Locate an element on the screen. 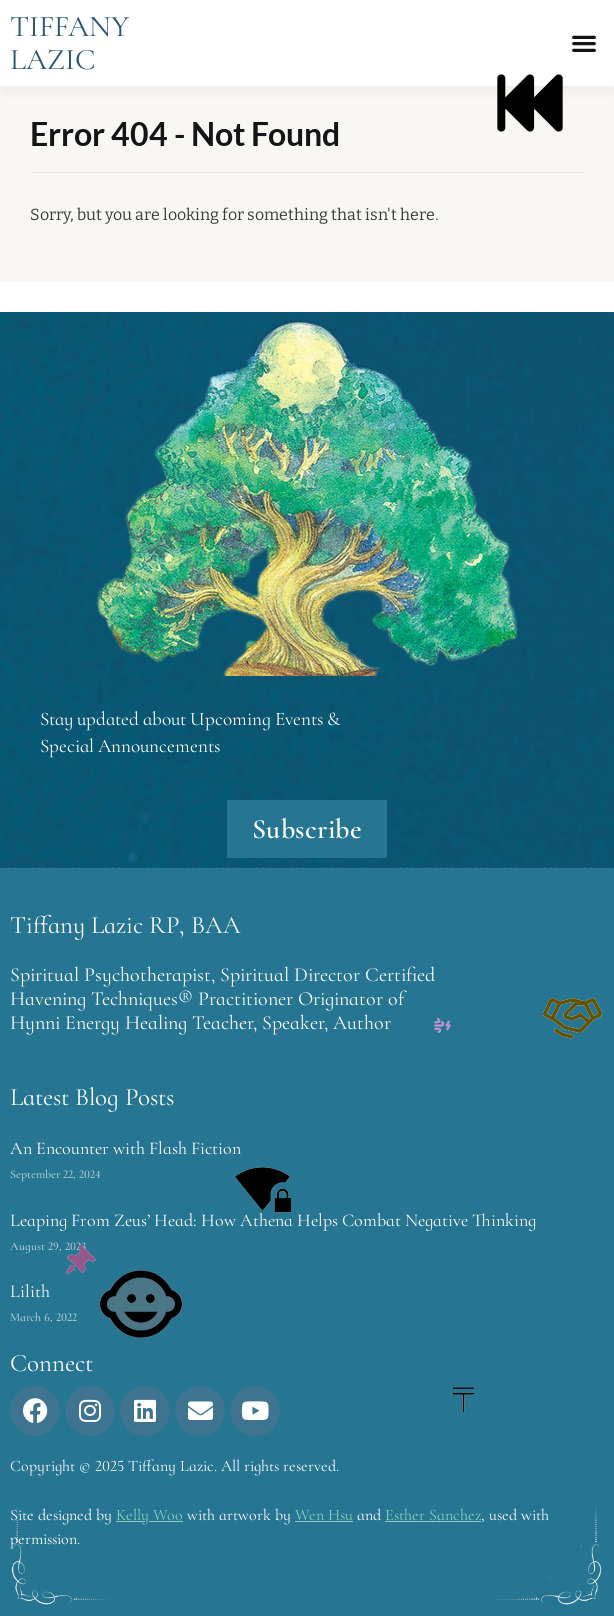 This screenshot has height=1616, width=614. access child-friendly or kids mode settings is located at coordinates (141, 1304).